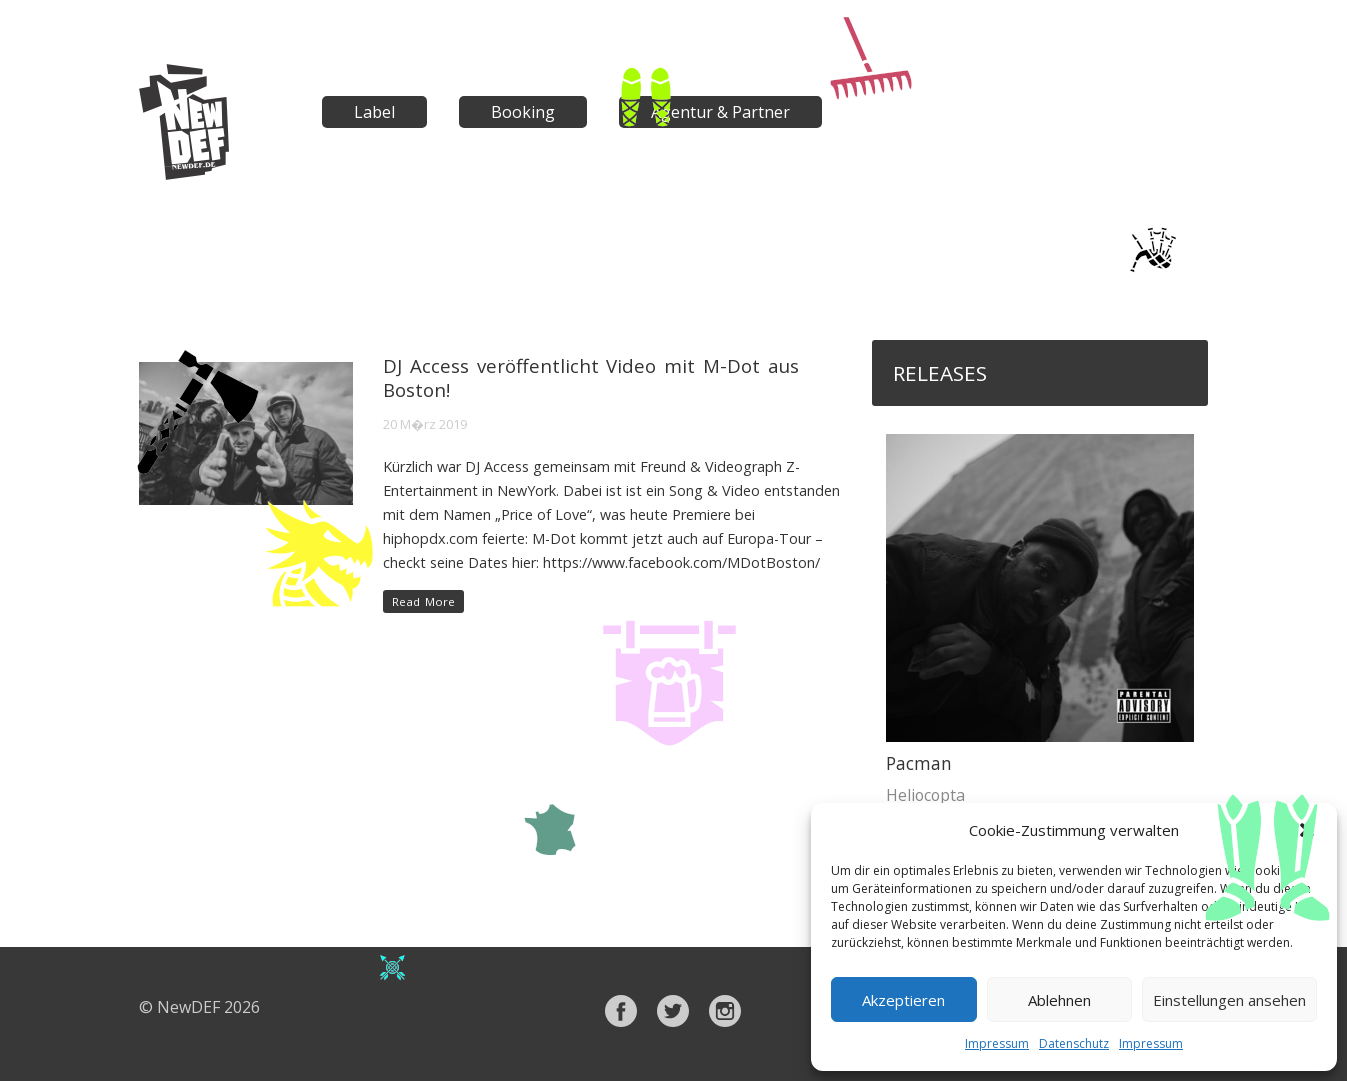 Image resolution: width=1347 pixels, height=1081 pixels. I want to click on access gardening tools or yard work features, so click(871, 58).